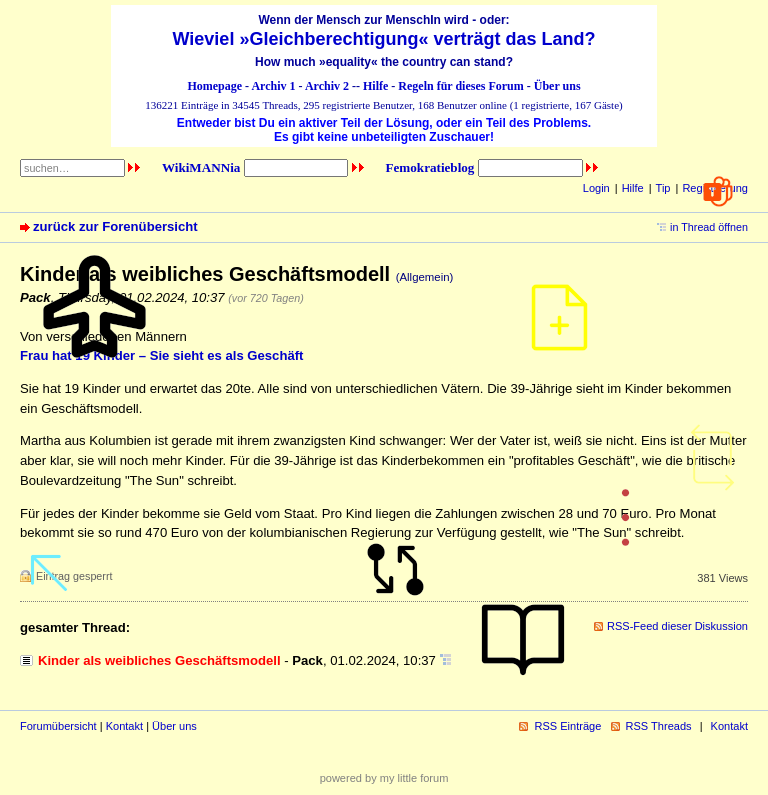 The image size is (768, 795). Describe the element at coordinates (625, 517) in the screenshot. I see `open more options menu` at that location.